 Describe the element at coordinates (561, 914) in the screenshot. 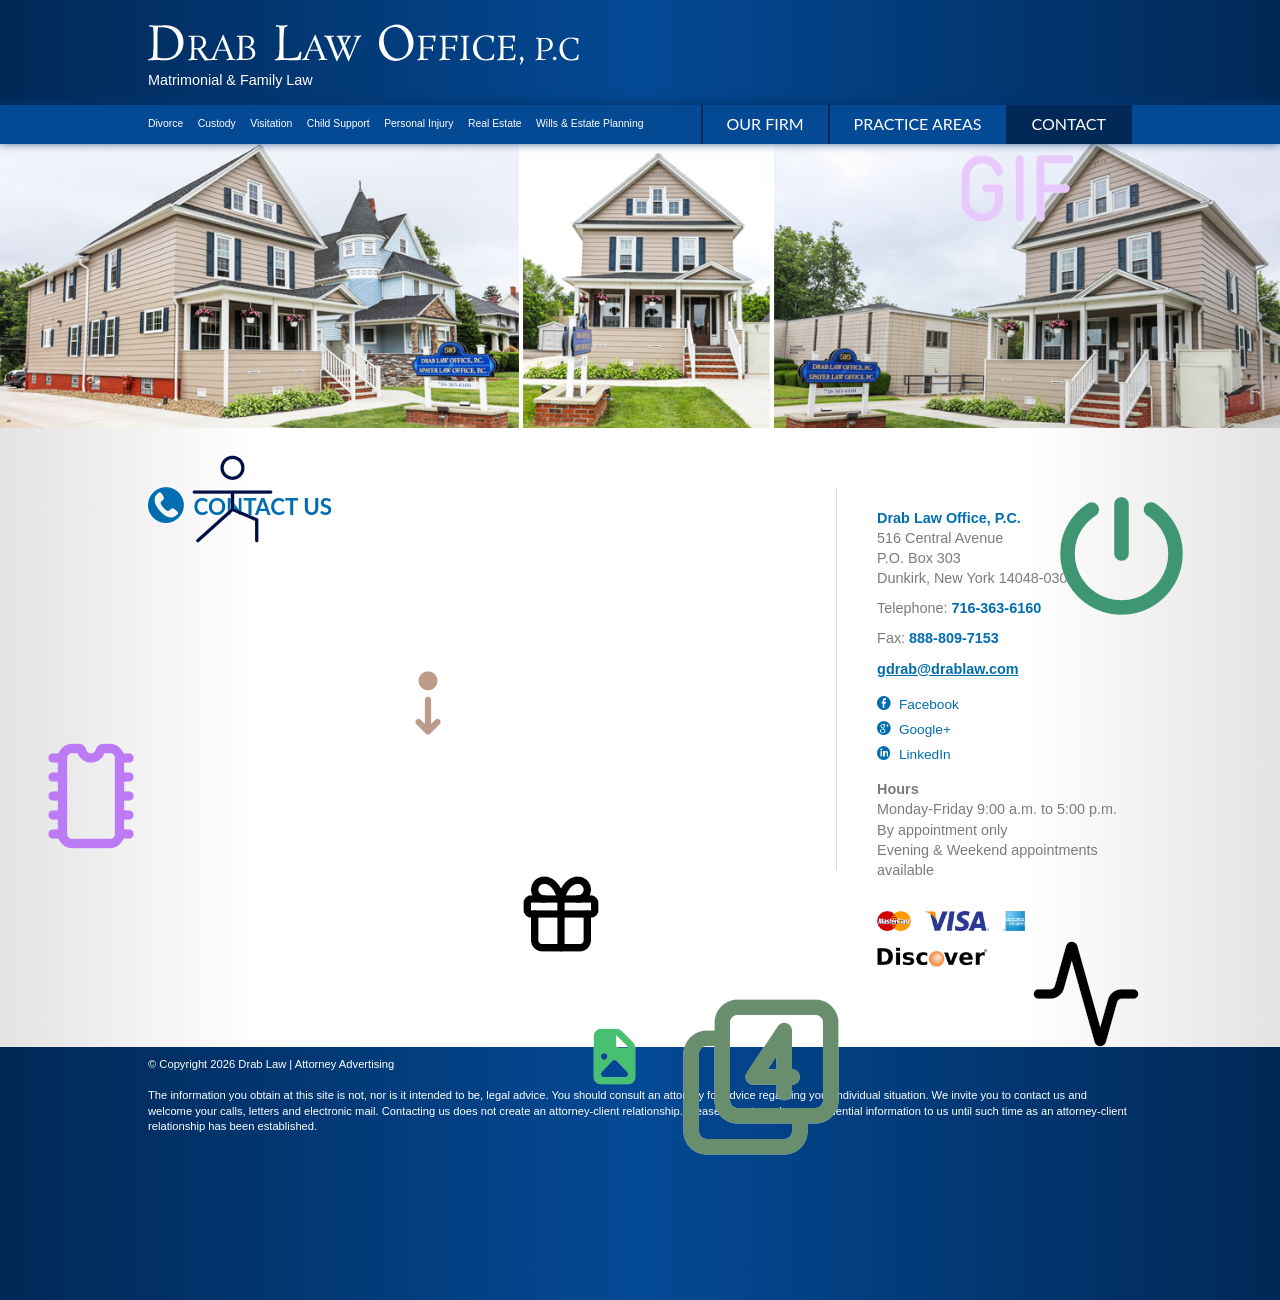

I see `view or redeem a gift` at that location.